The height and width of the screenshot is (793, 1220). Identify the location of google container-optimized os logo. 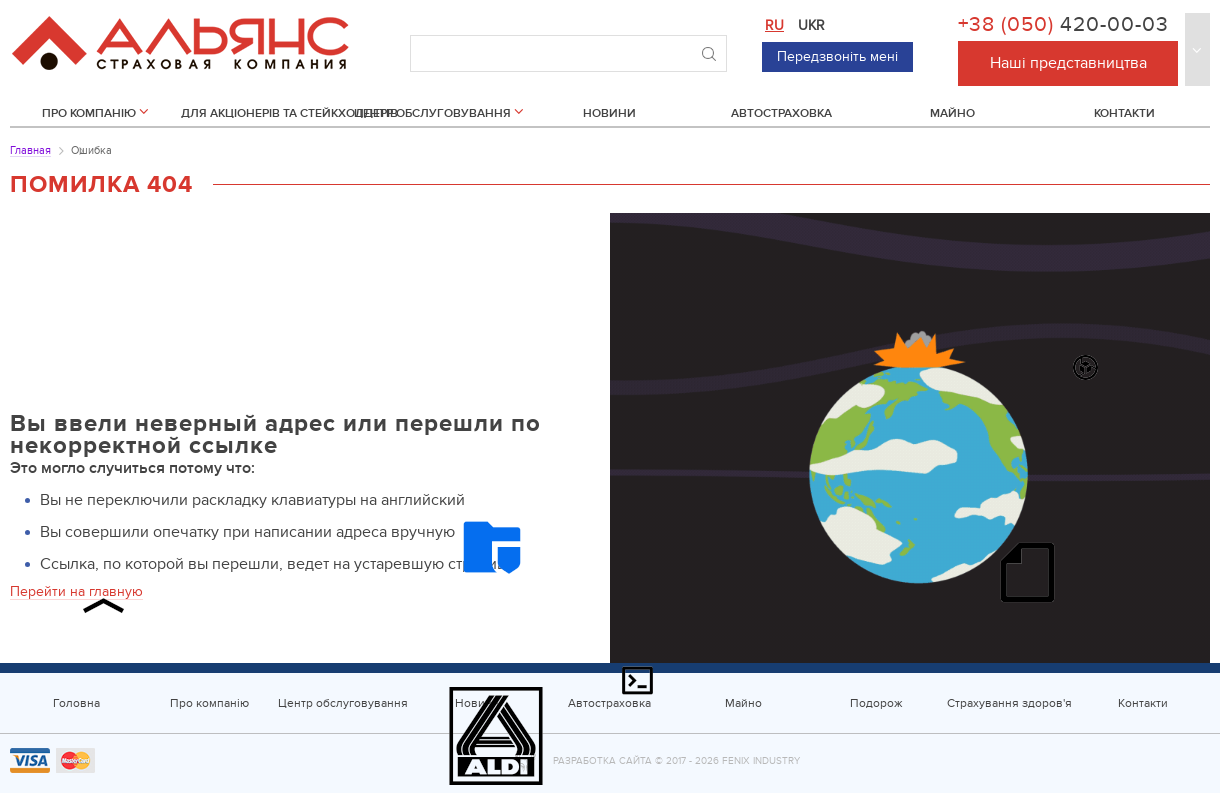
(1085, 367).